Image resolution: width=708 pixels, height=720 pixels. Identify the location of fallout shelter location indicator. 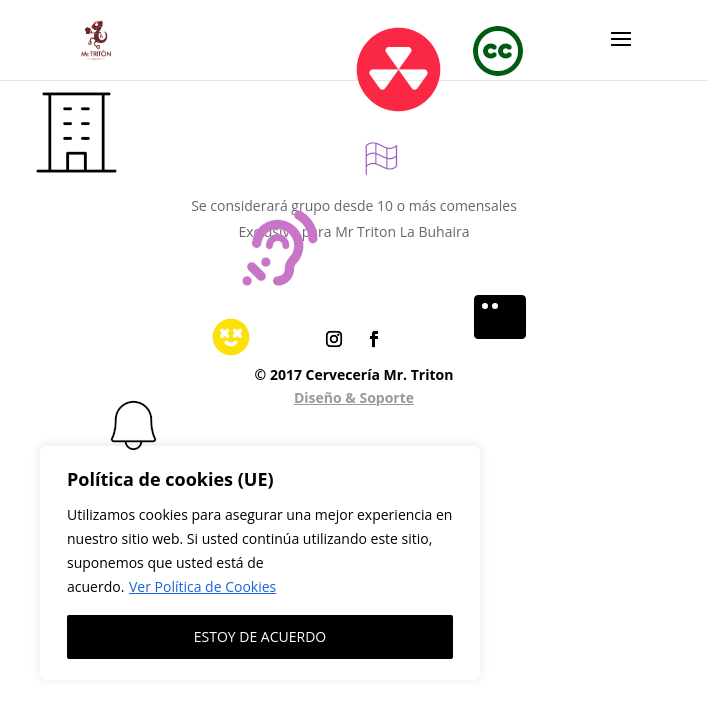
(398, 69).